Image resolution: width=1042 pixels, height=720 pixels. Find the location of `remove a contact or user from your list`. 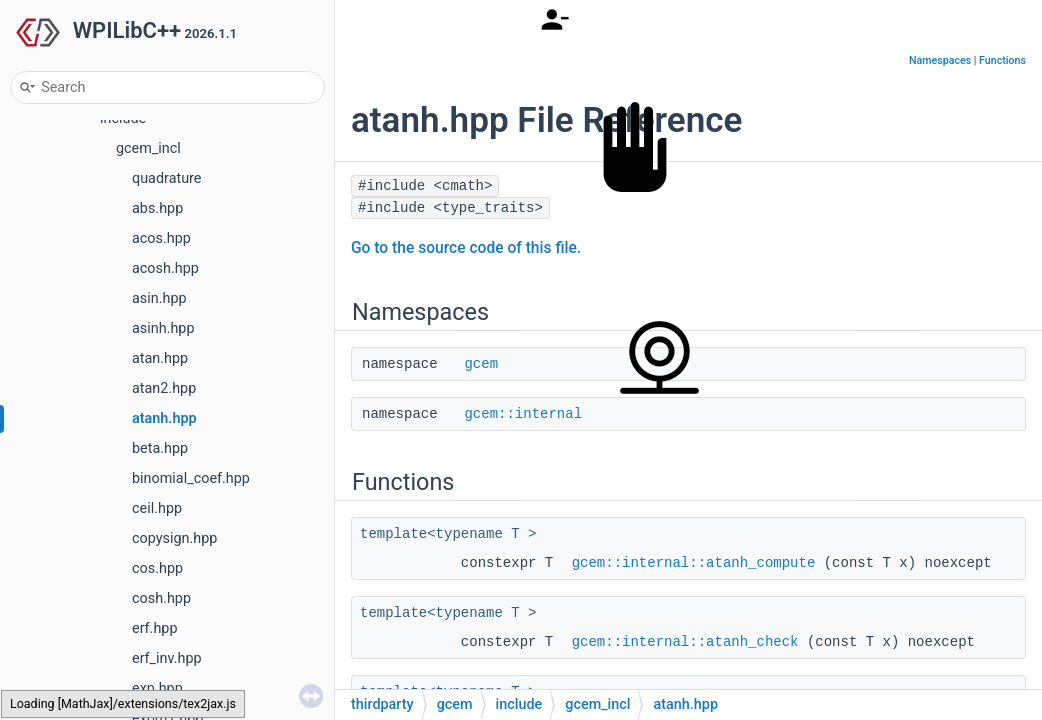

remove a contact or user from your list is located at coordinates (554, 19).